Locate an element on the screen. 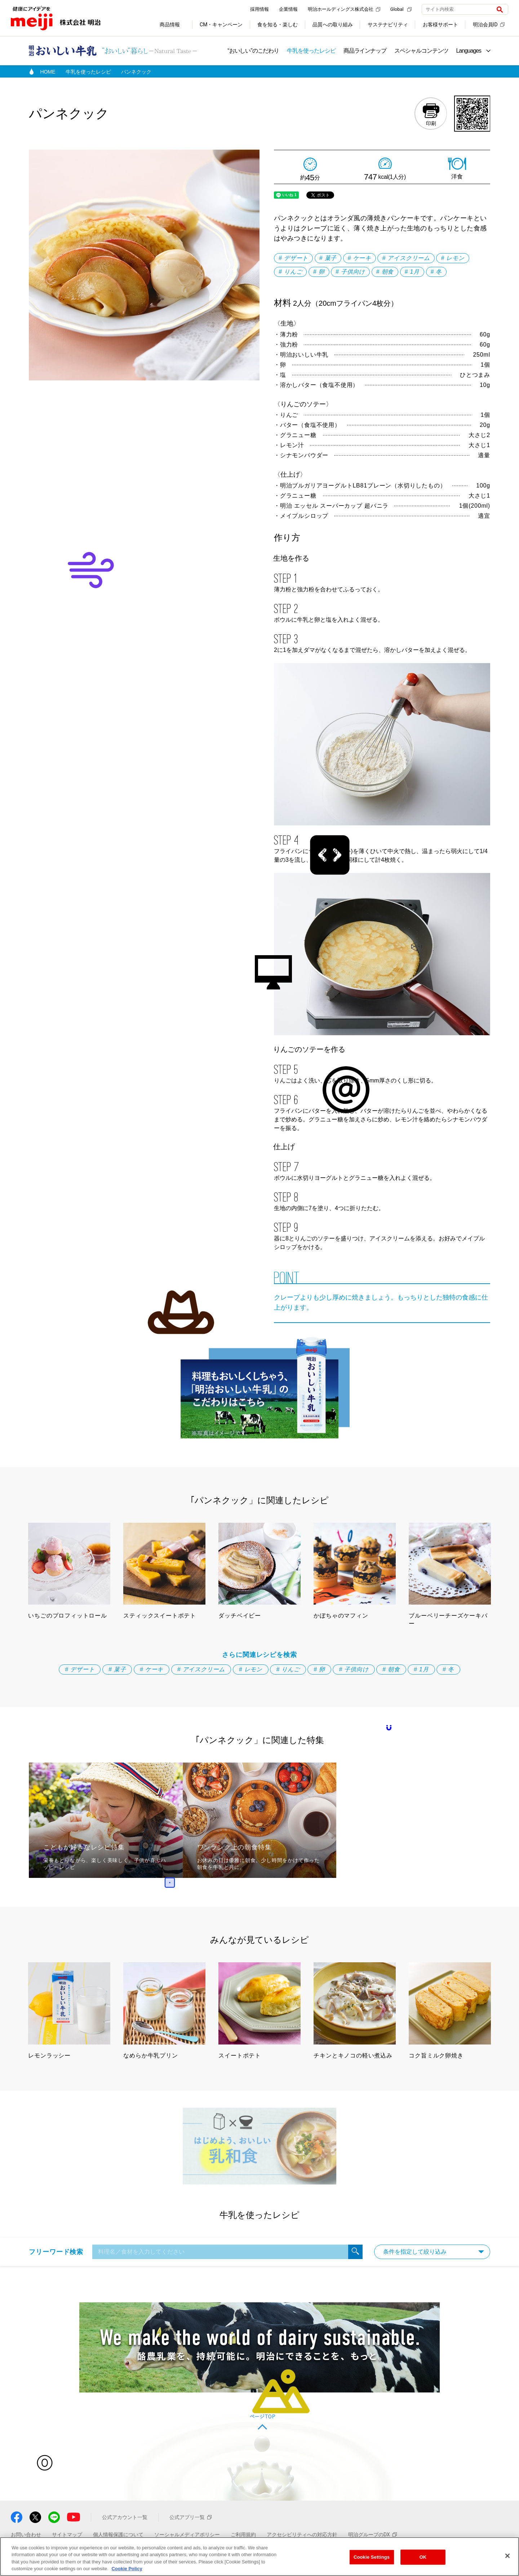  open CodePen profile or project is located at coordinates (417, 947).